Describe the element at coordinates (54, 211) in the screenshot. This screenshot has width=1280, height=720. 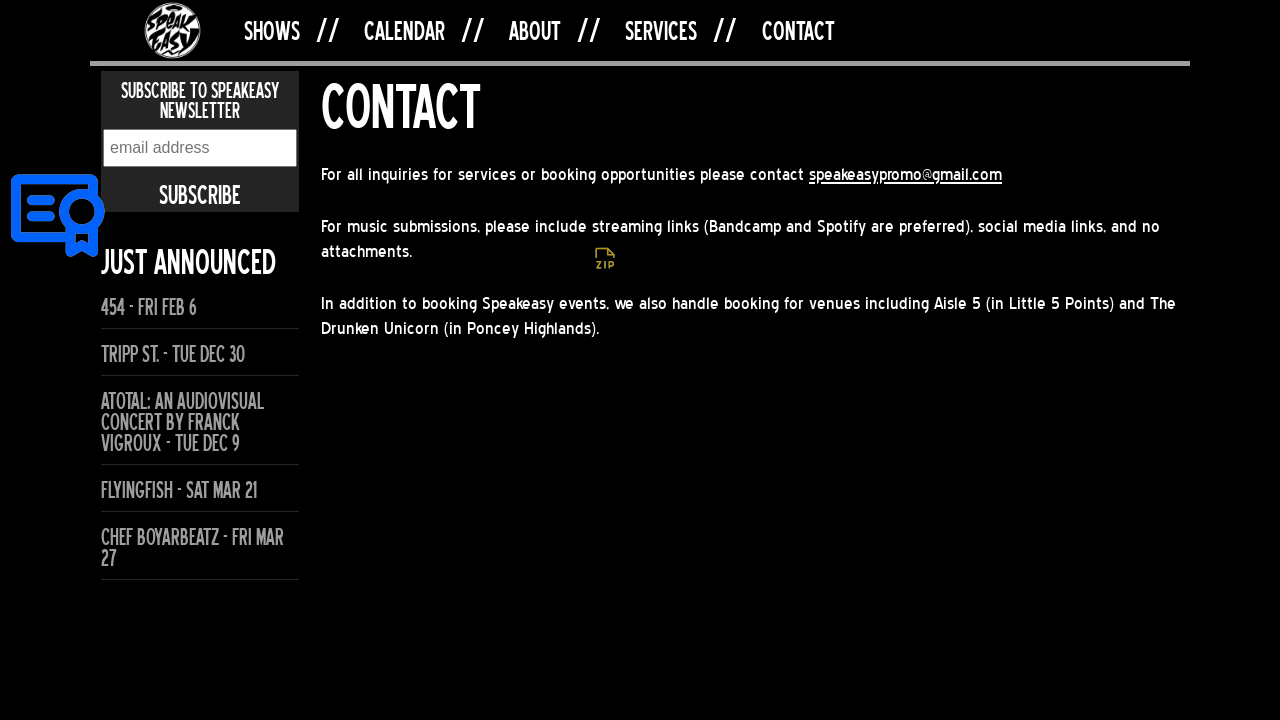
I see `view your certificates or credentials` at that location.